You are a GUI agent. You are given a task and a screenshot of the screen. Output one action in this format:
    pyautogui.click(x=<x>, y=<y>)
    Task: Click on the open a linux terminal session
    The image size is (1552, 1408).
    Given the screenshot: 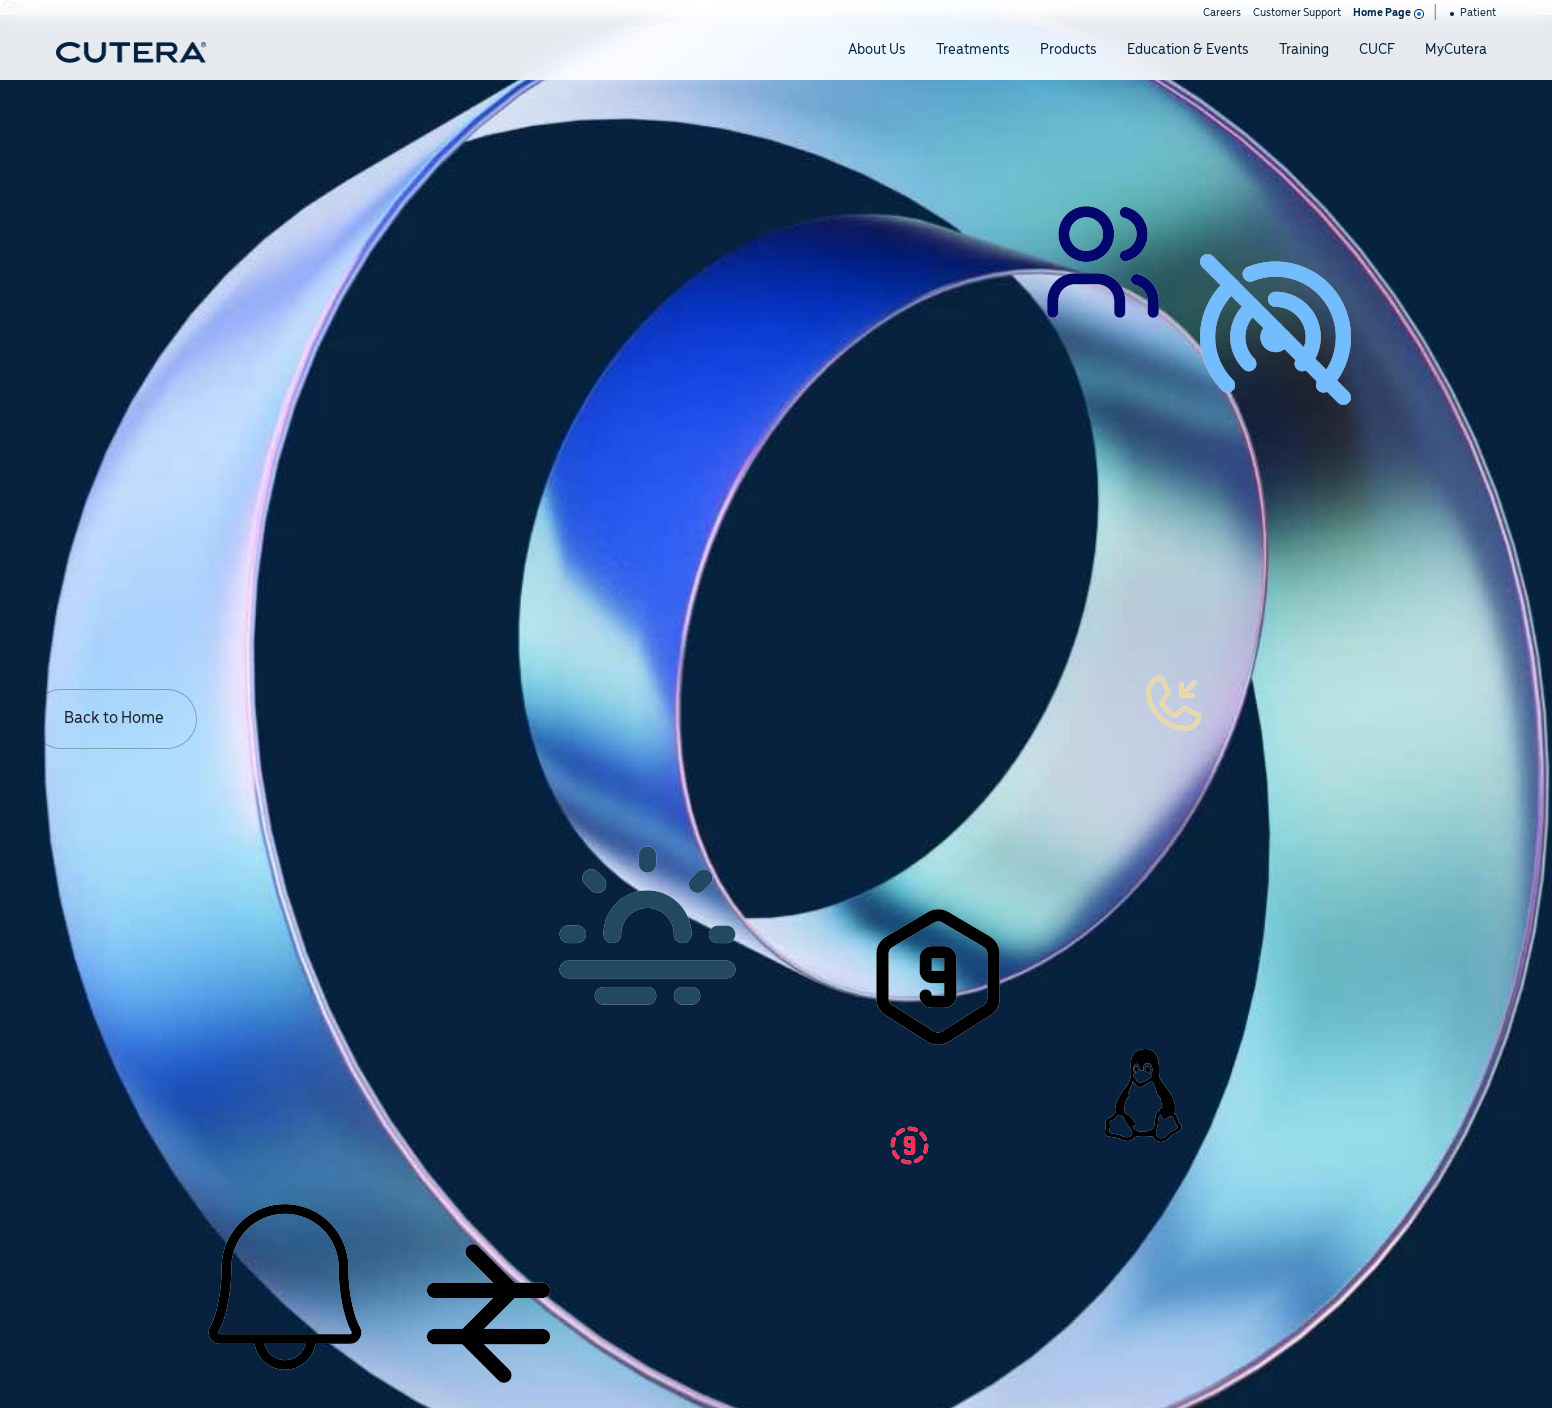 What is the action you would take?
    pyautogui.click(x=1143, y=1095)
    